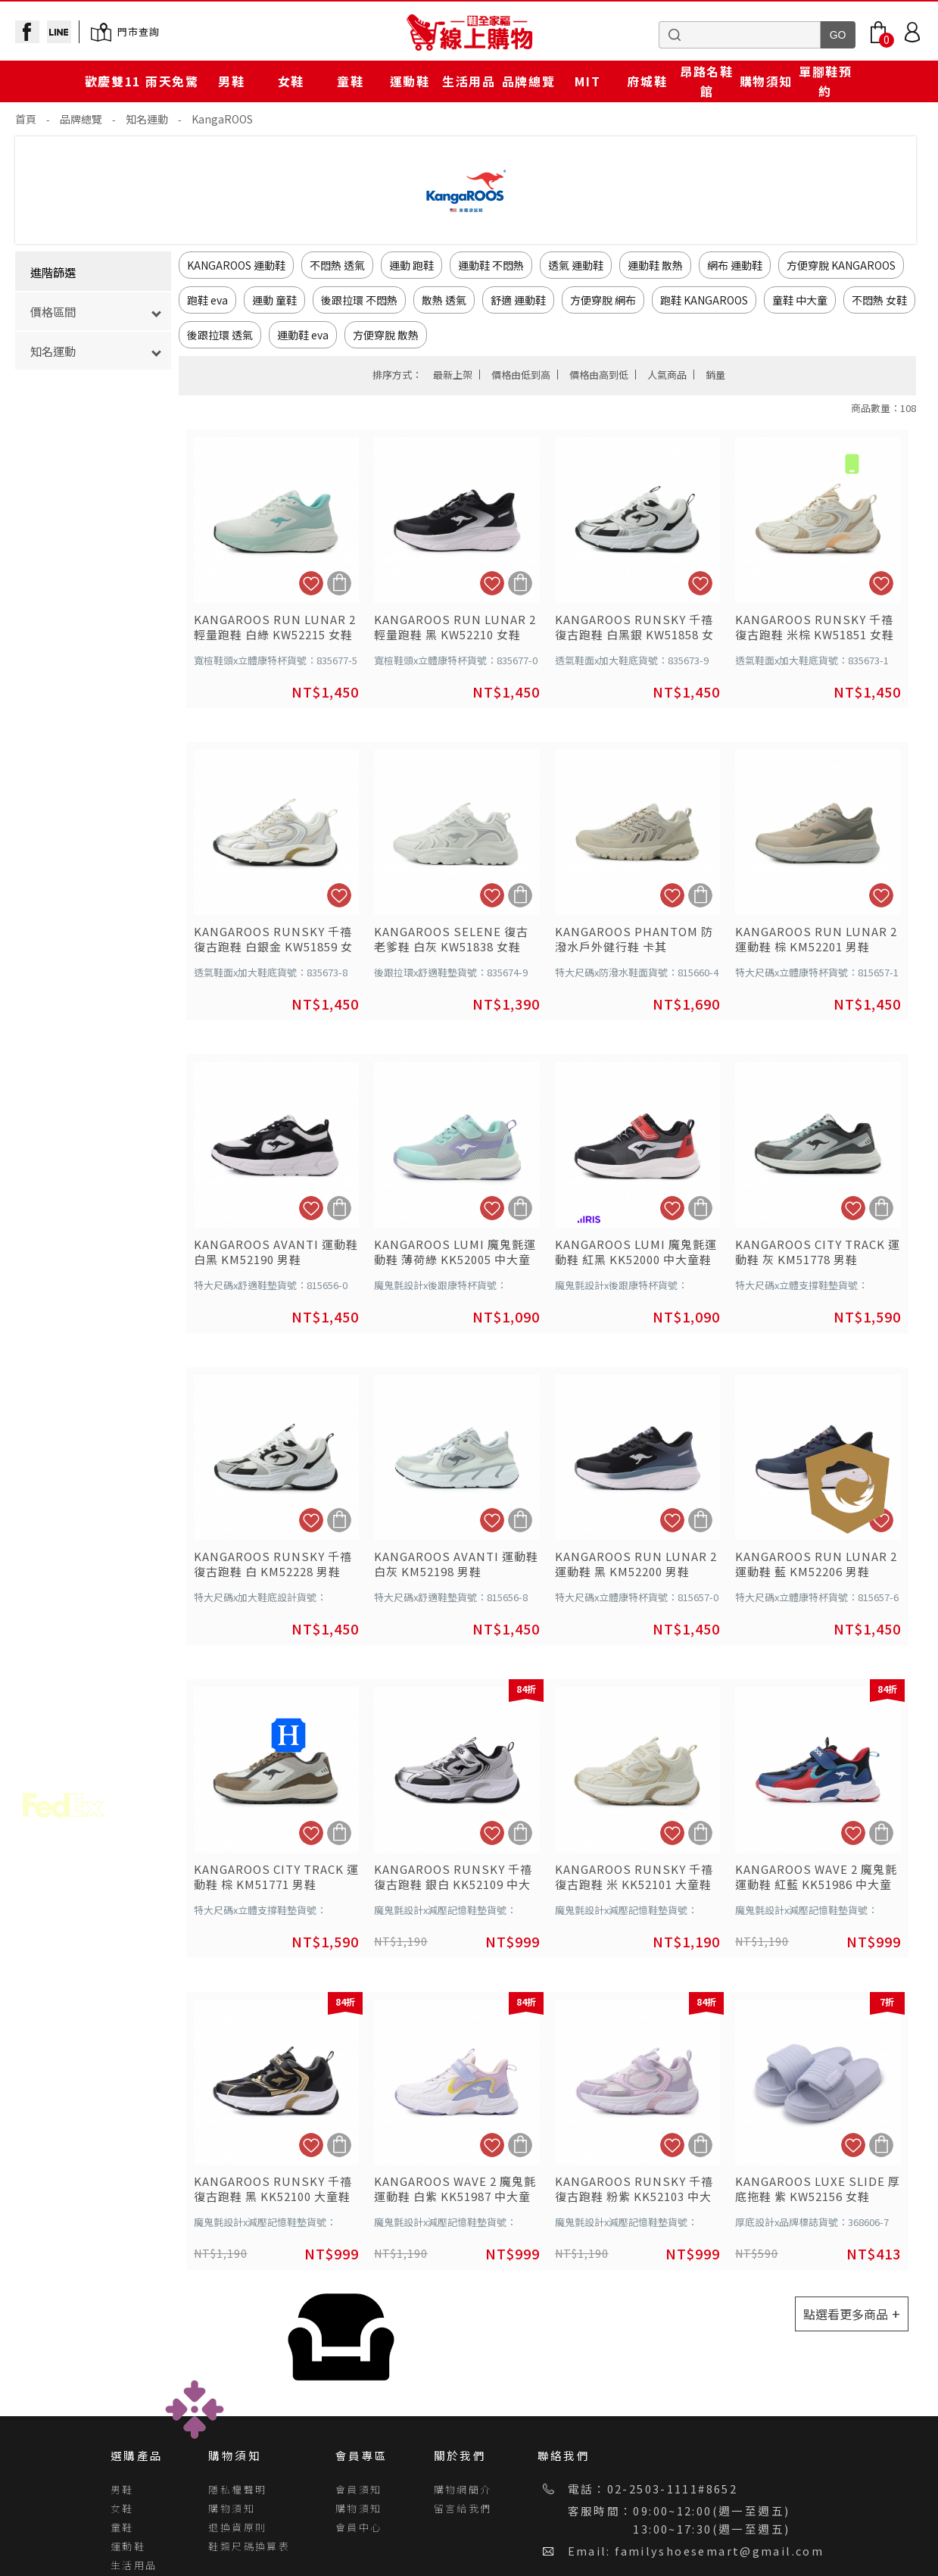  Describe the element at coordinates (288, 1735) in the screenshot. I see `hire a helper logo` at that location.